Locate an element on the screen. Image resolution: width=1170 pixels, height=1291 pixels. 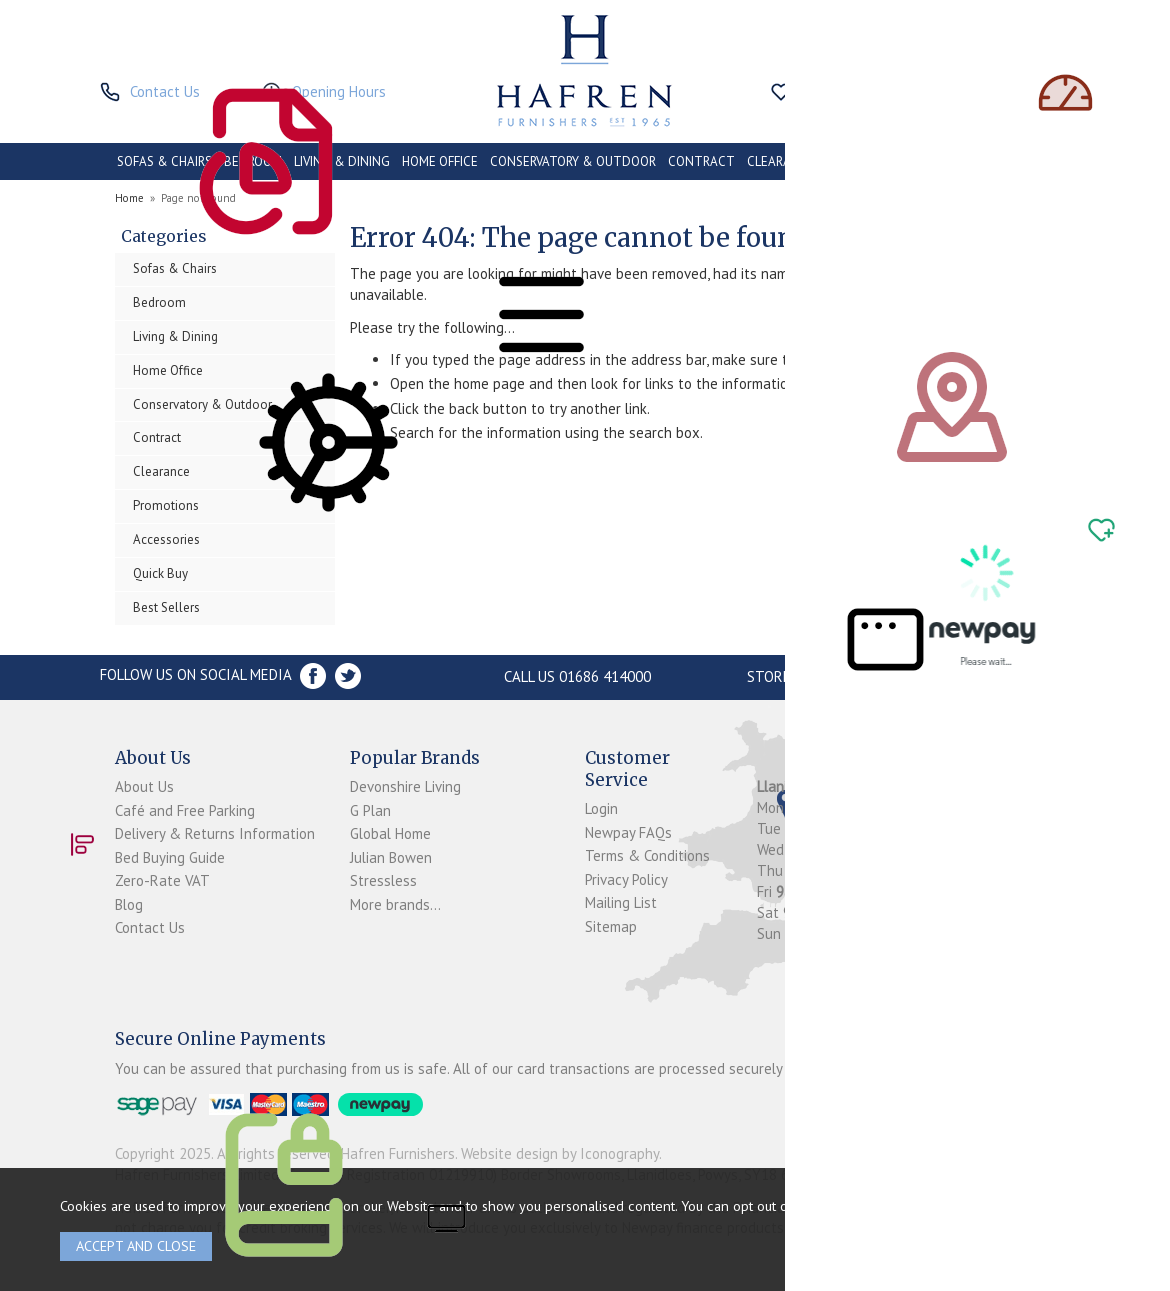
align items to the start vertically is located at coordinates (82, 844).